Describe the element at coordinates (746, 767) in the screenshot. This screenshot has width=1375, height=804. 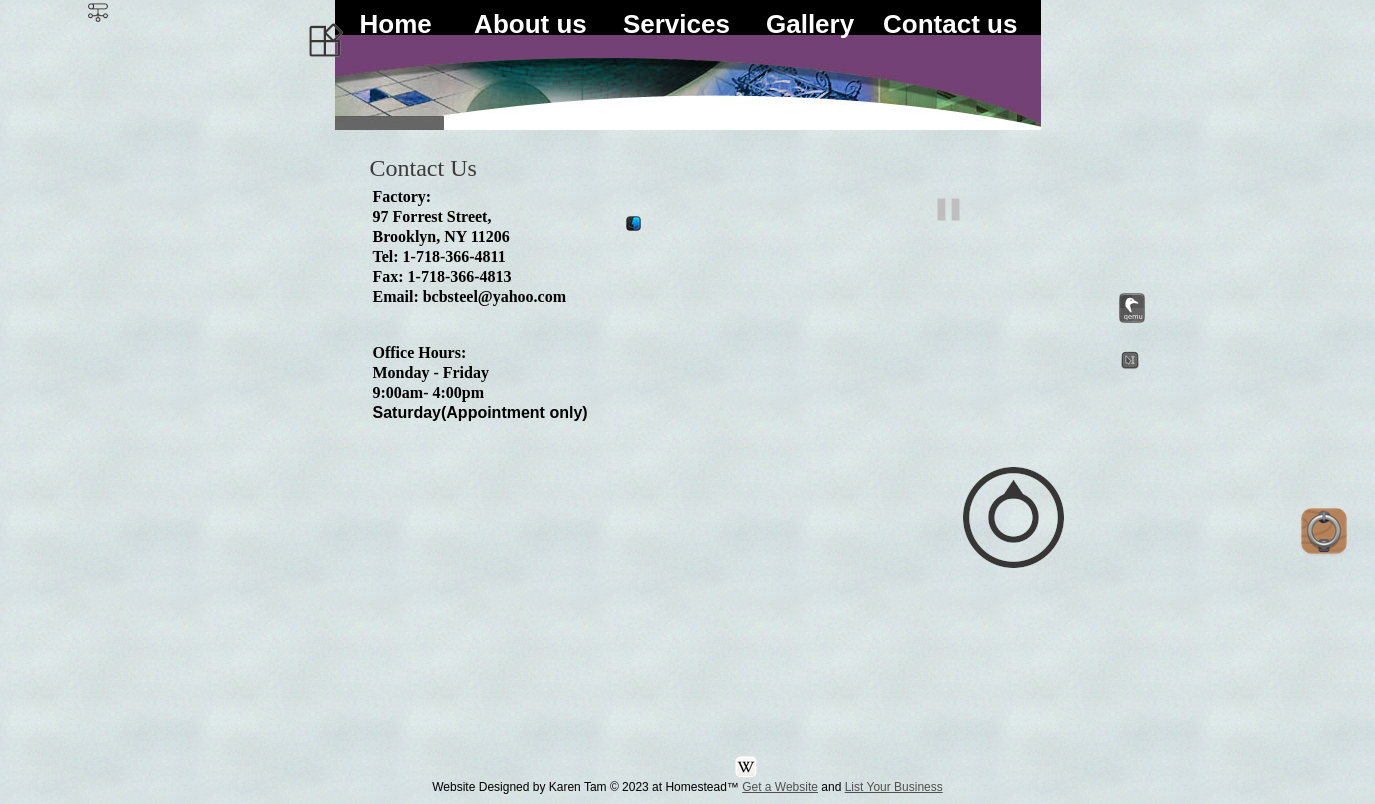
I see `open wike wikipedia reader app` at that location.